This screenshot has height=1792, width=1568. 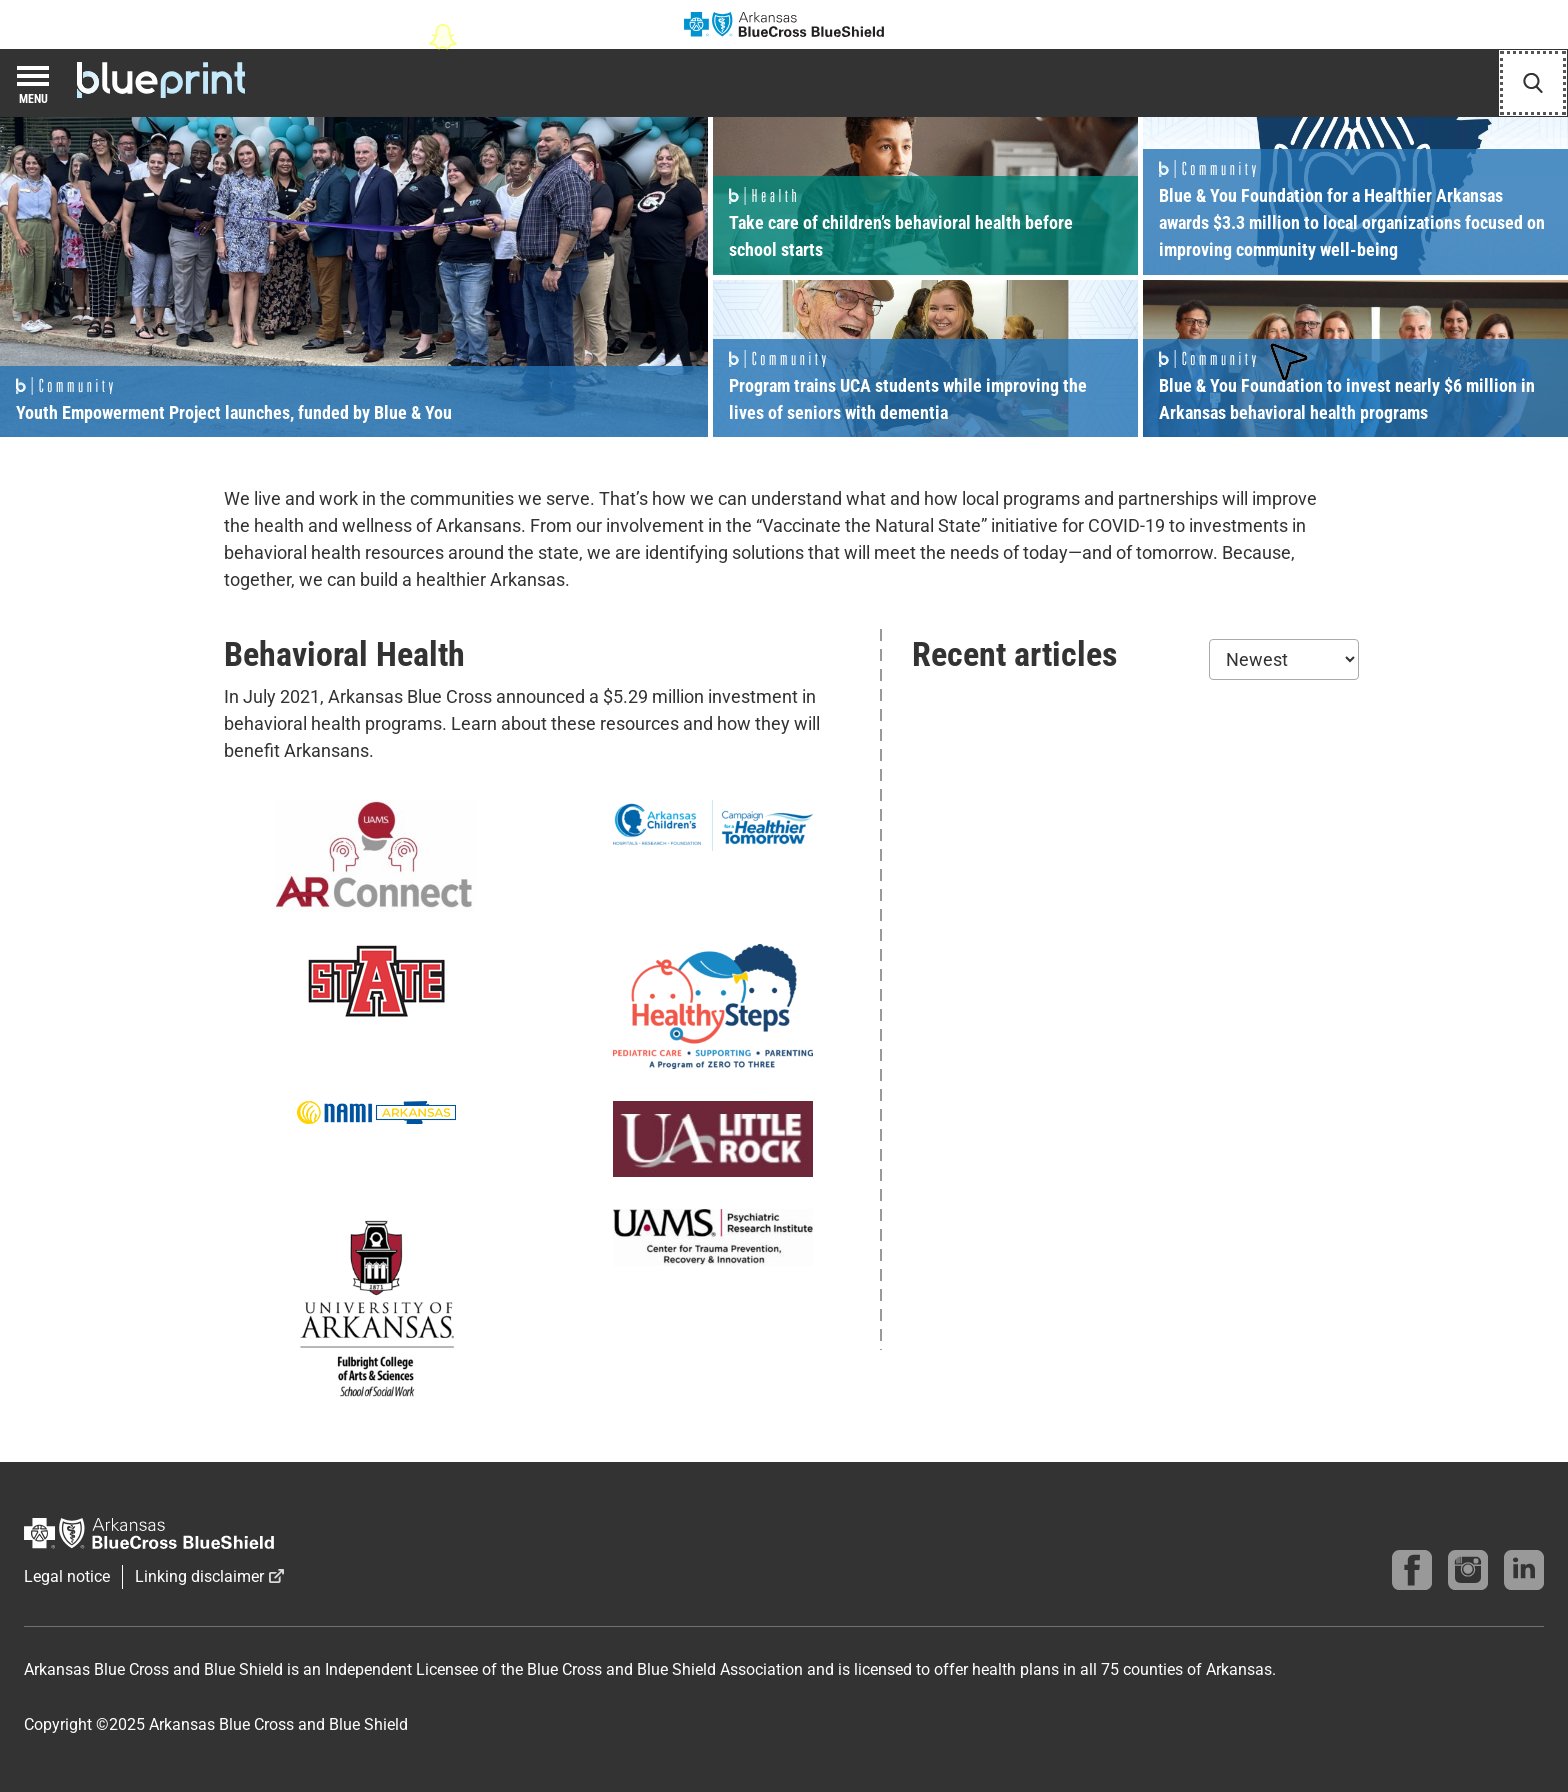 What do you see at coordinates (1286, 359) in the screenshot?
I see `tap to navigate to a destination` at bounding box center [1286, 359].